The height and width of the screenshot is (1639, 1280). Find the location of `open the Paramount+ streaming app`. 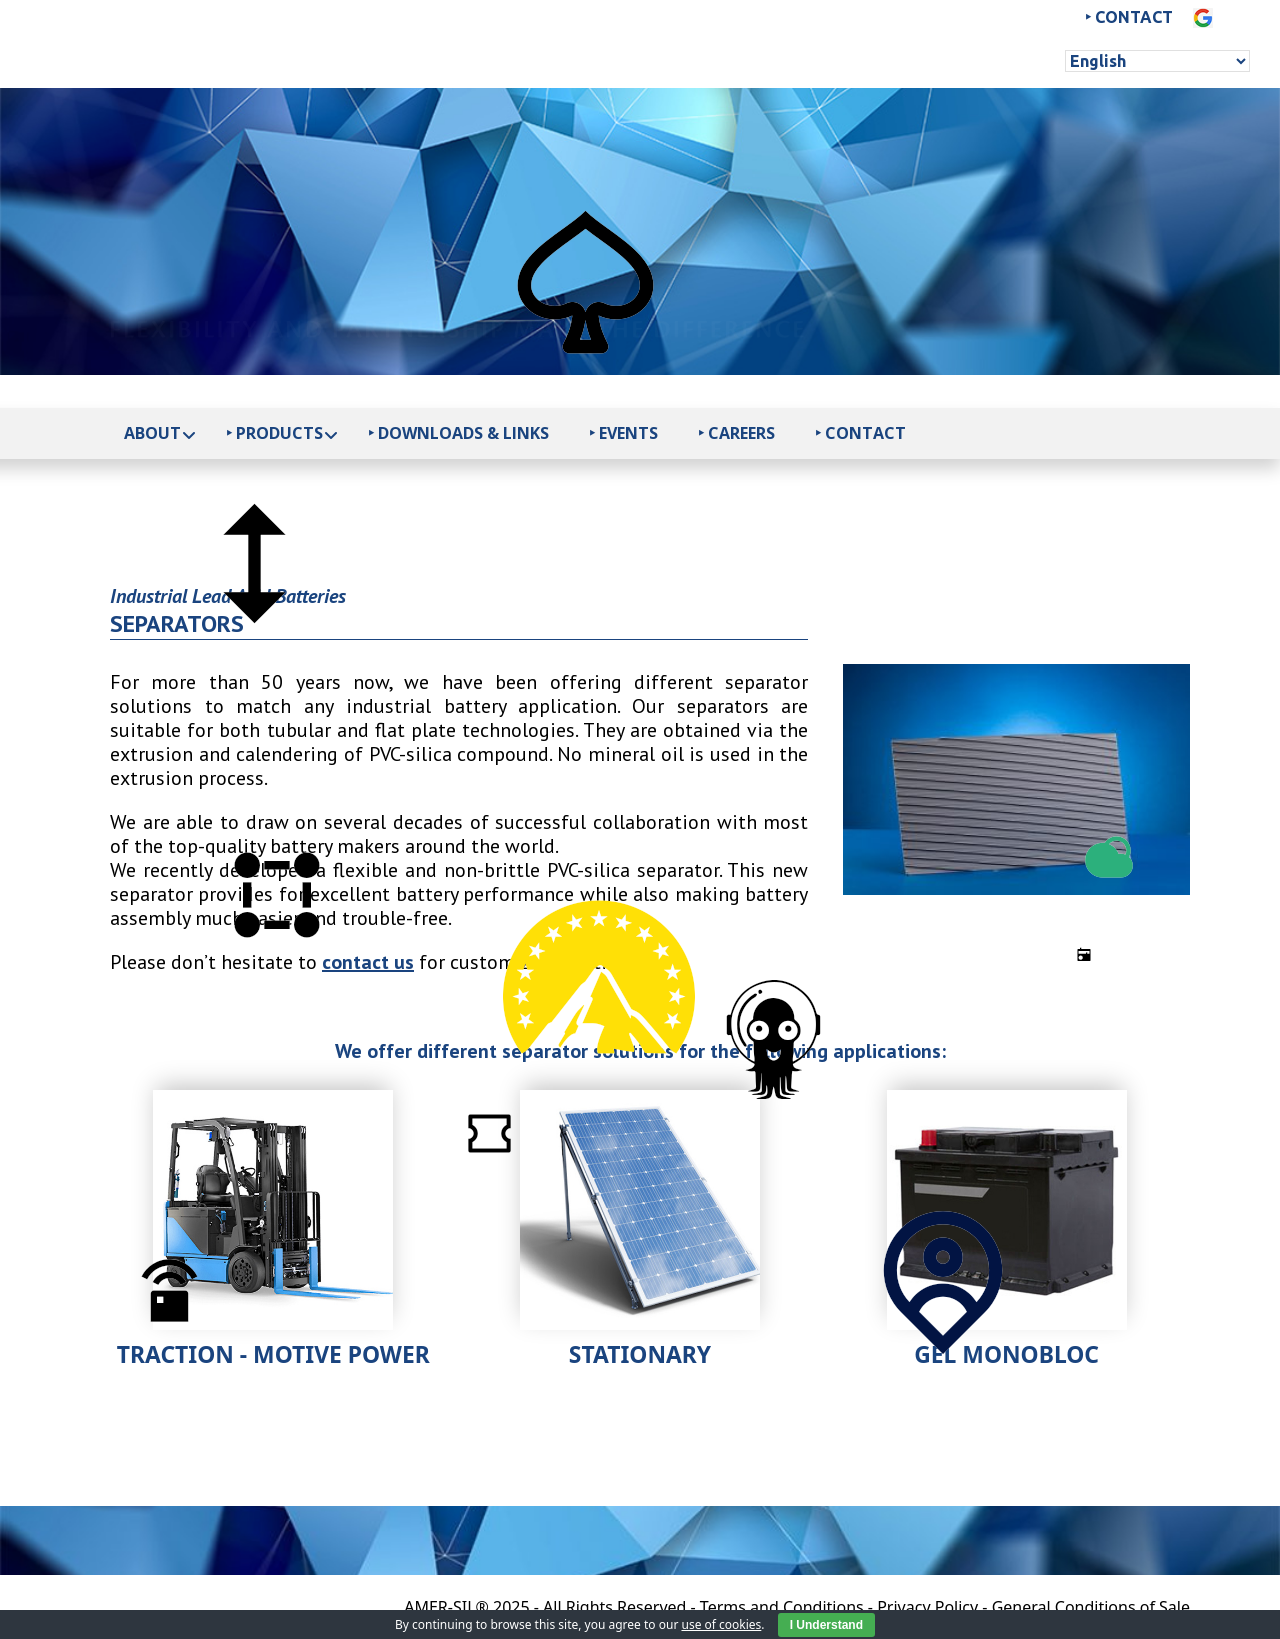

open the Paramount+ streaming app is located at coordinates (599, 977).